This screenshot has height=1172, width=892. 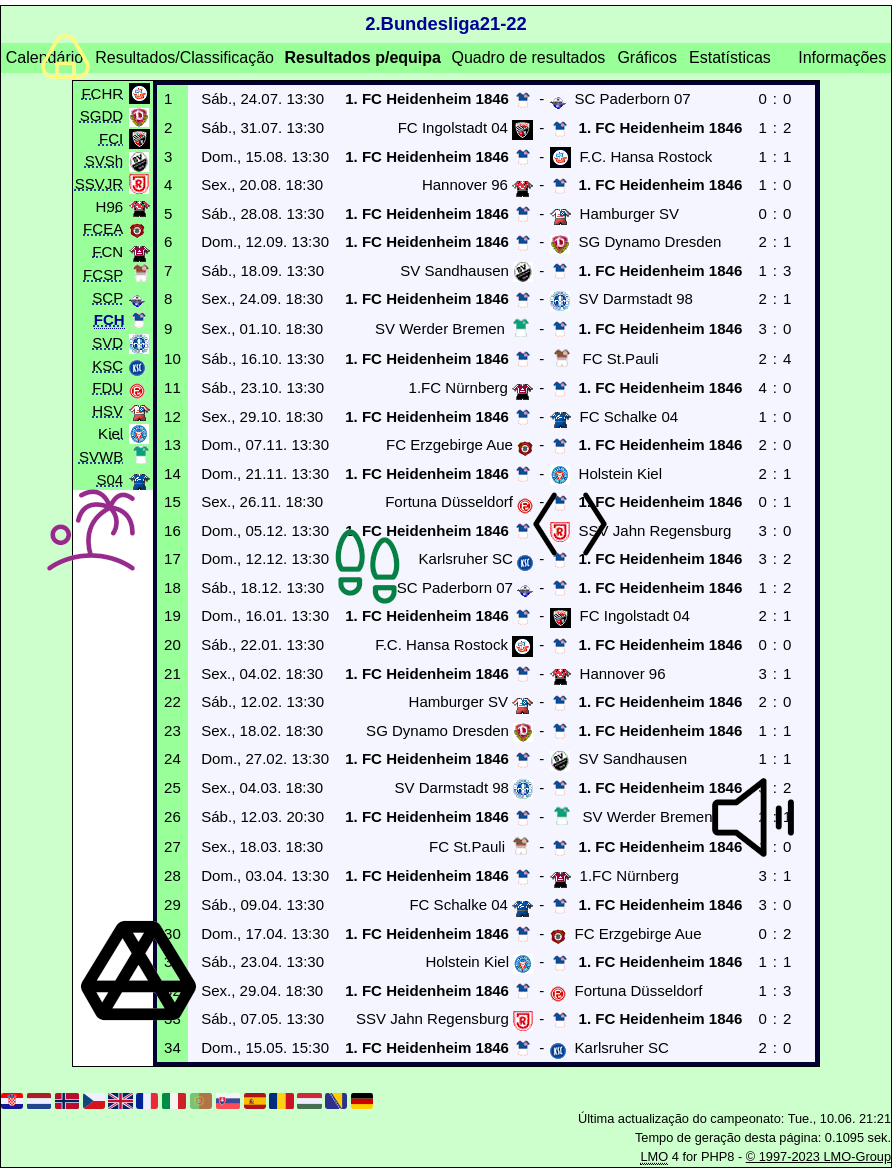 I want to click on open Google Drive, so click(x=138, y=974).